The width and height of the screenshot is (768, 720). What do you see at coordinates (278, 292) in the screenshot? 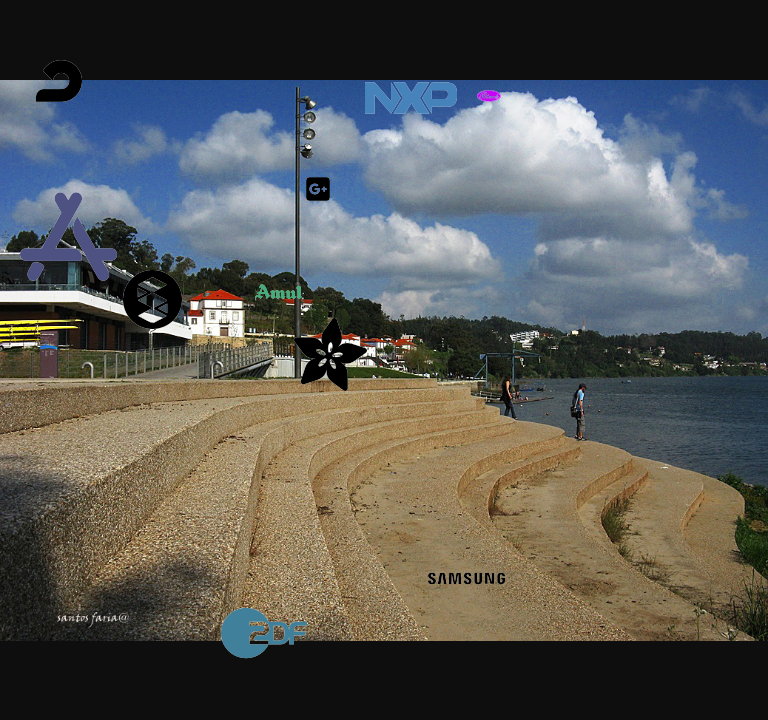
I see `Amul brand logo` at bounding box center [278, 292].